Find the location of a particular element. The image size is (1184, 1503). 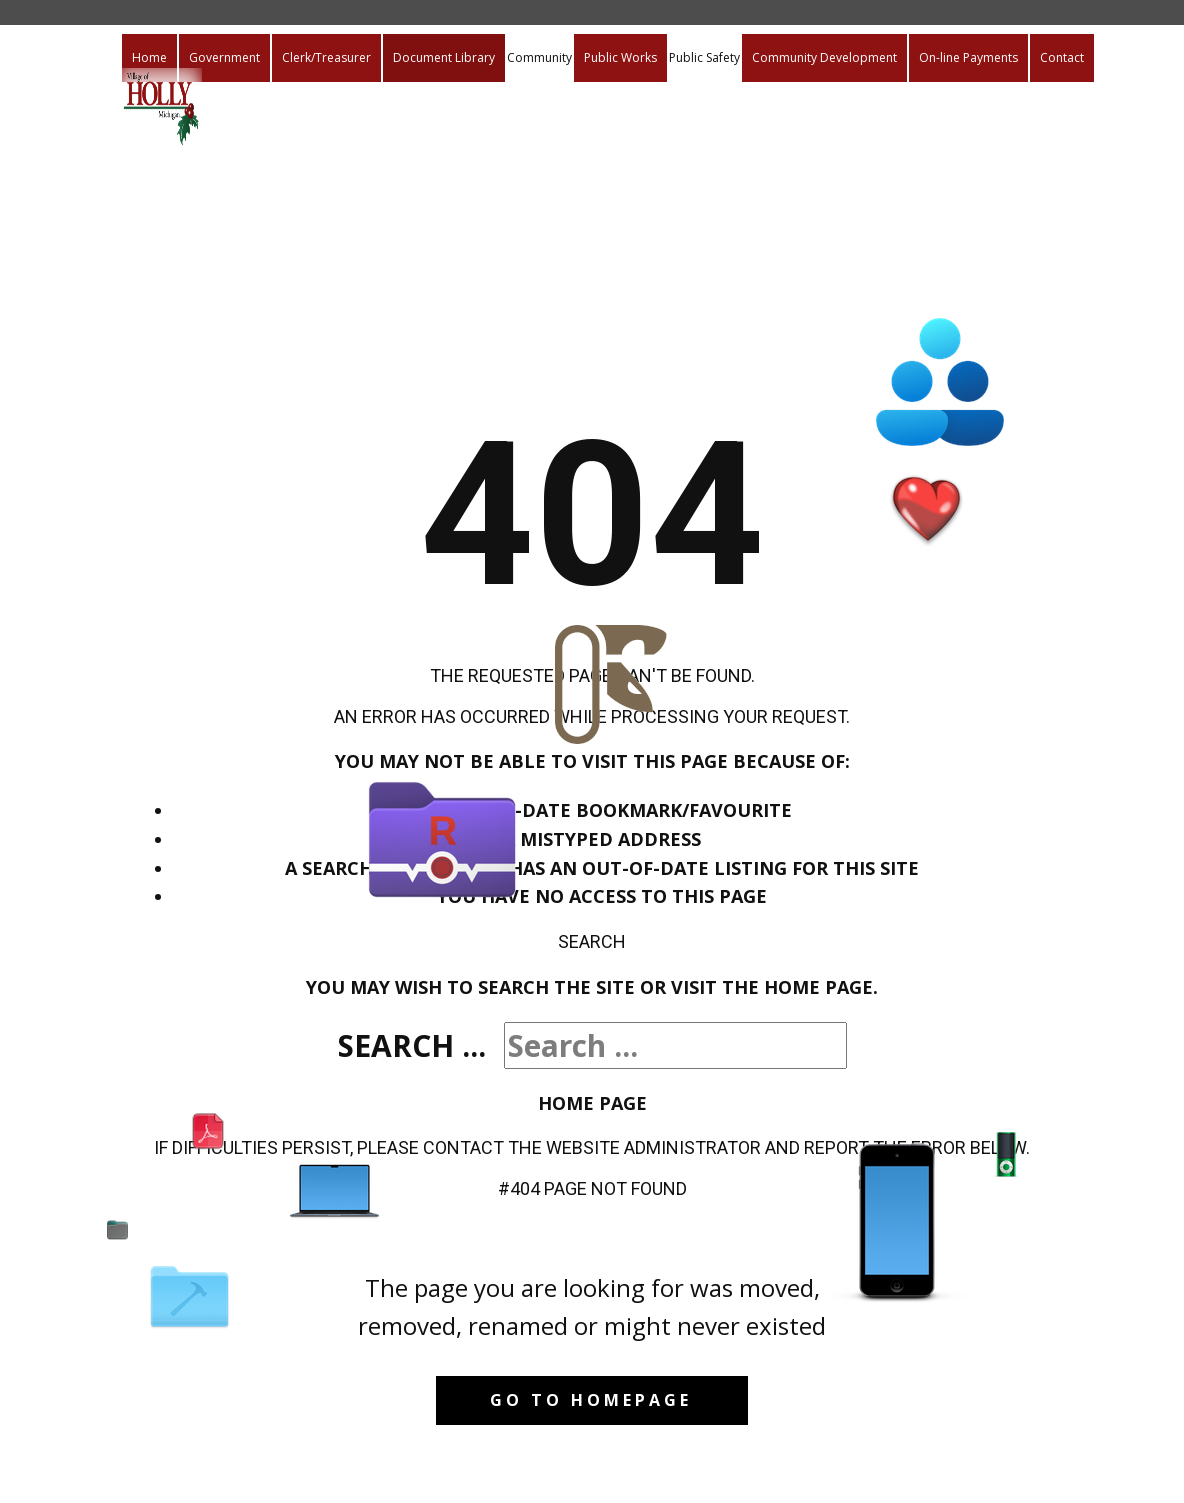

access system utilities and tools is located at coordinates (614, 684).